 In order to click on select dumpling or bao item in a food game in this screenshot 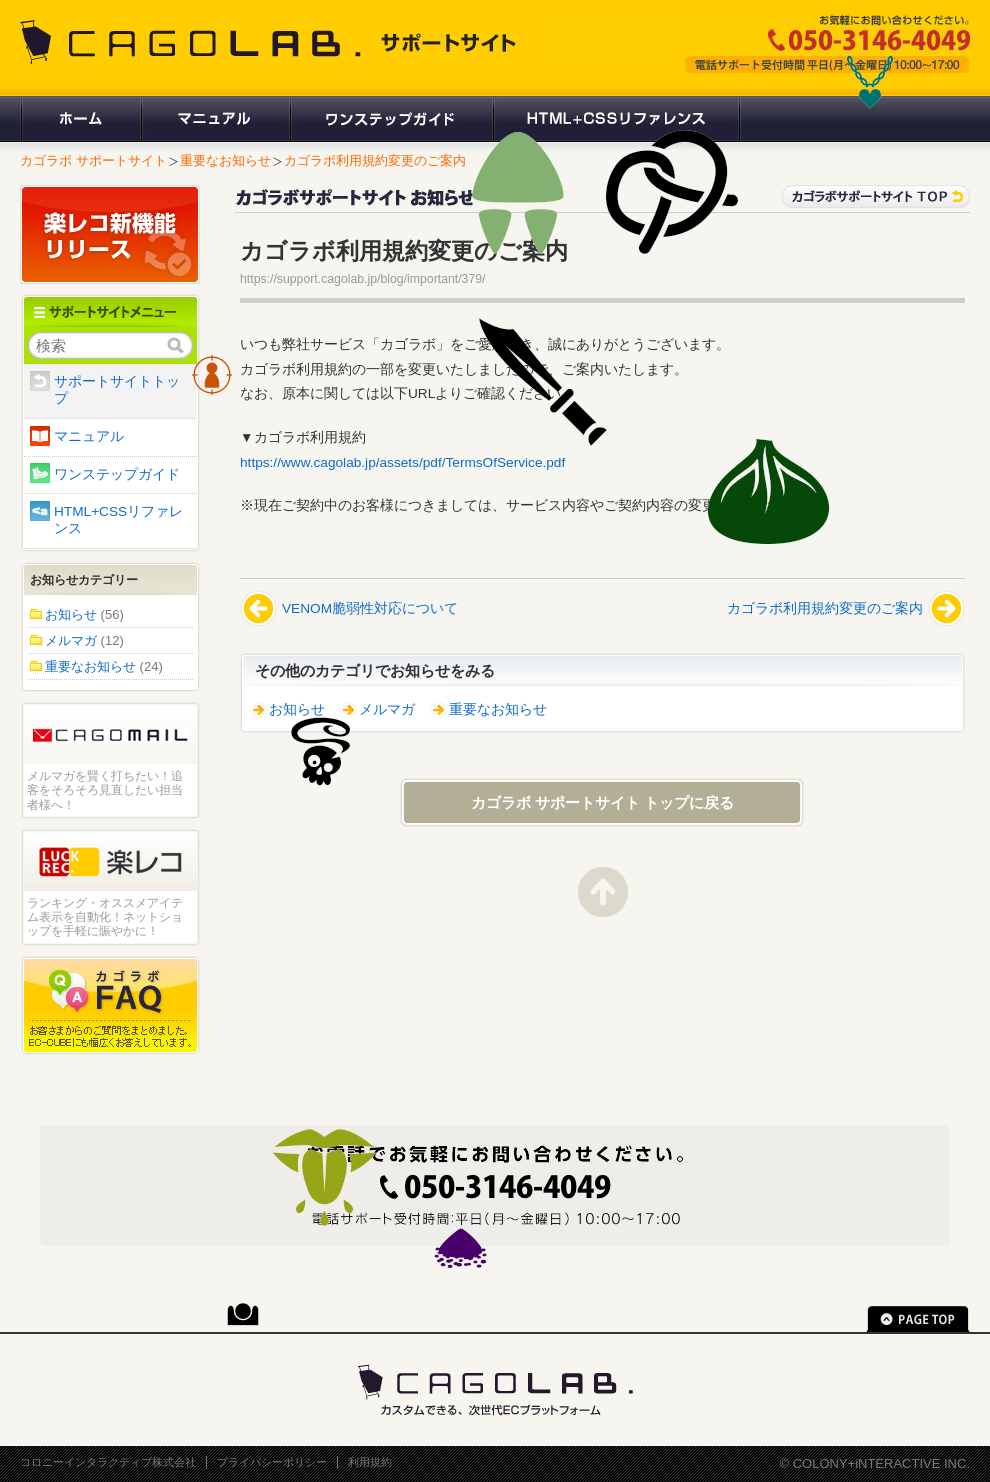, I will do `click(768, 491)`.